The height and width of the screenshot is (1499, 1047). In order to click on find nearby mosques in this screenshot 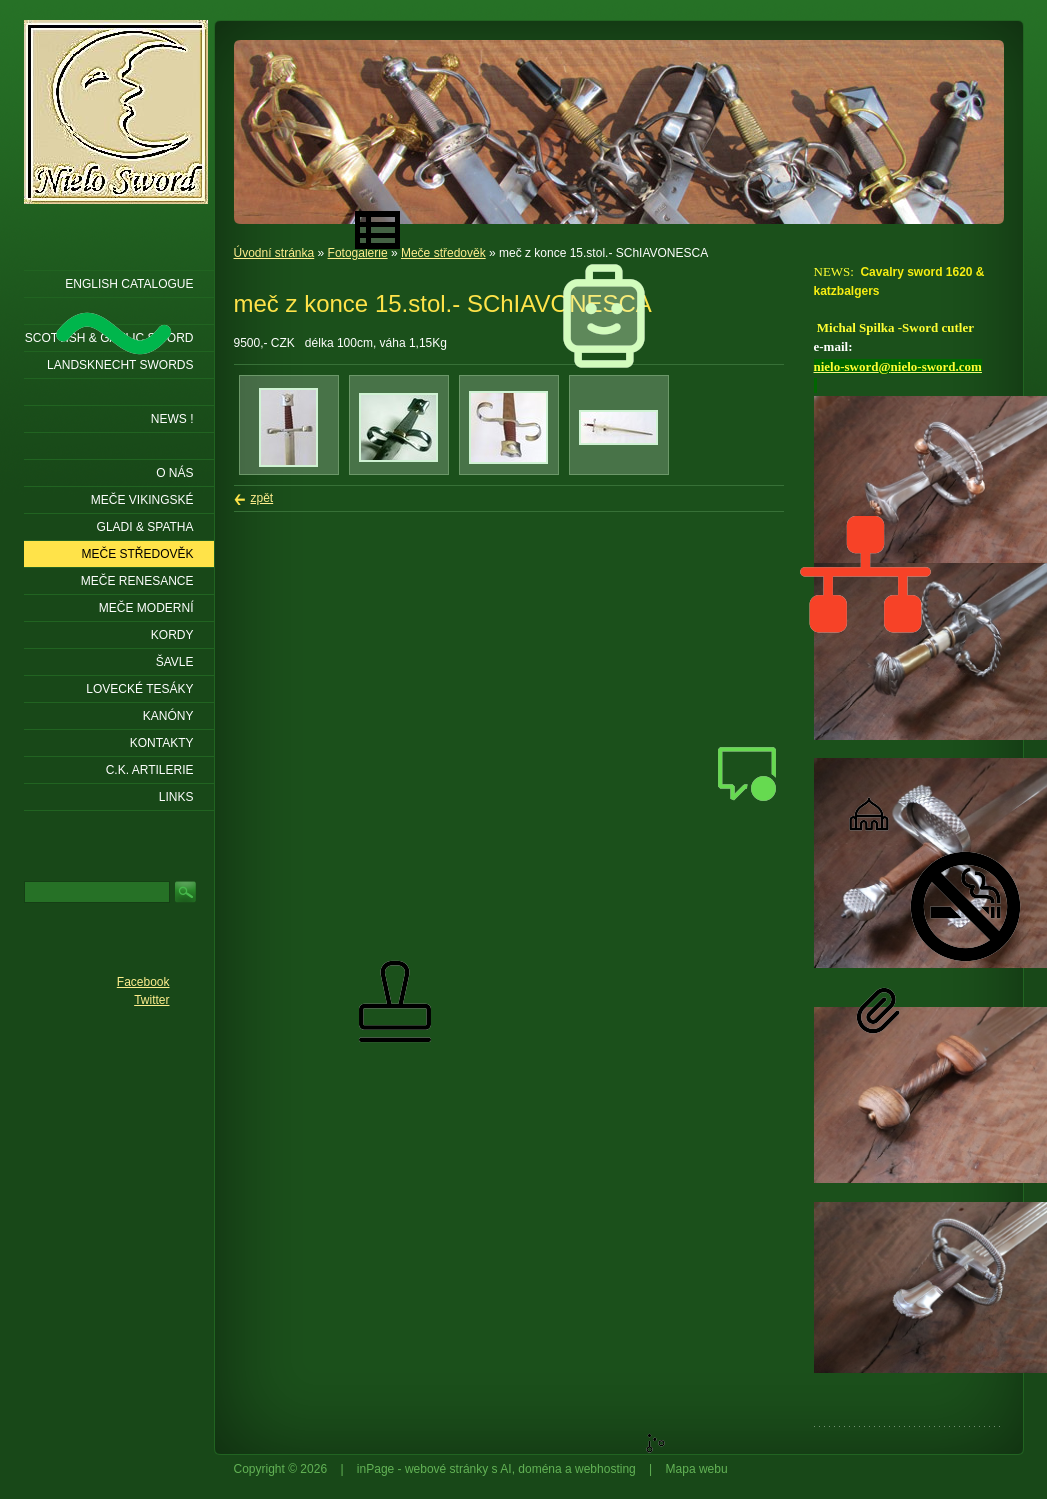, I will do `click(869, 816)`.